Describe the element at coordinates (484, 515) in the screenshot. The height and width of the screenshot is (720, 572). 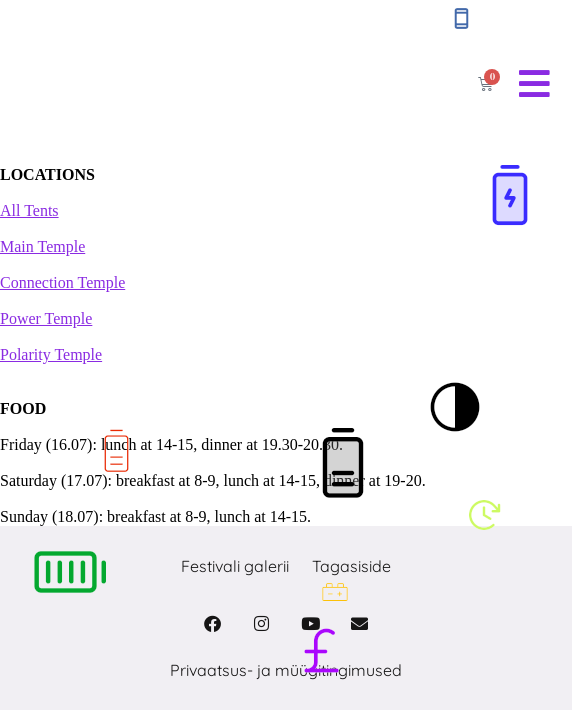
I see `restore to a previous version` at that location.